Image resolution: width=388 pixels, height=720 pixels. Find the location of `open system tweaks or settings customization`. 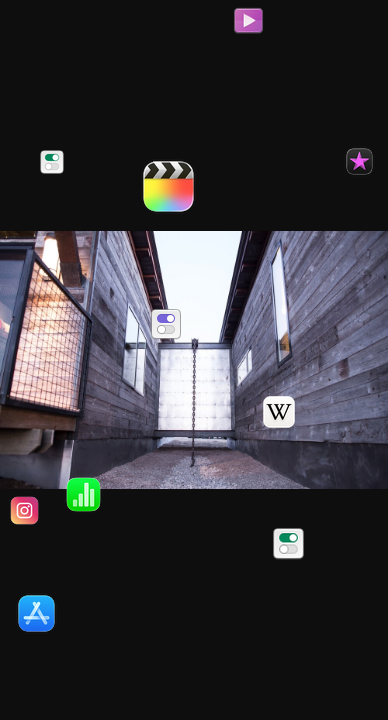

open system tweaks or settings customization is located at coordinates (52, 162).